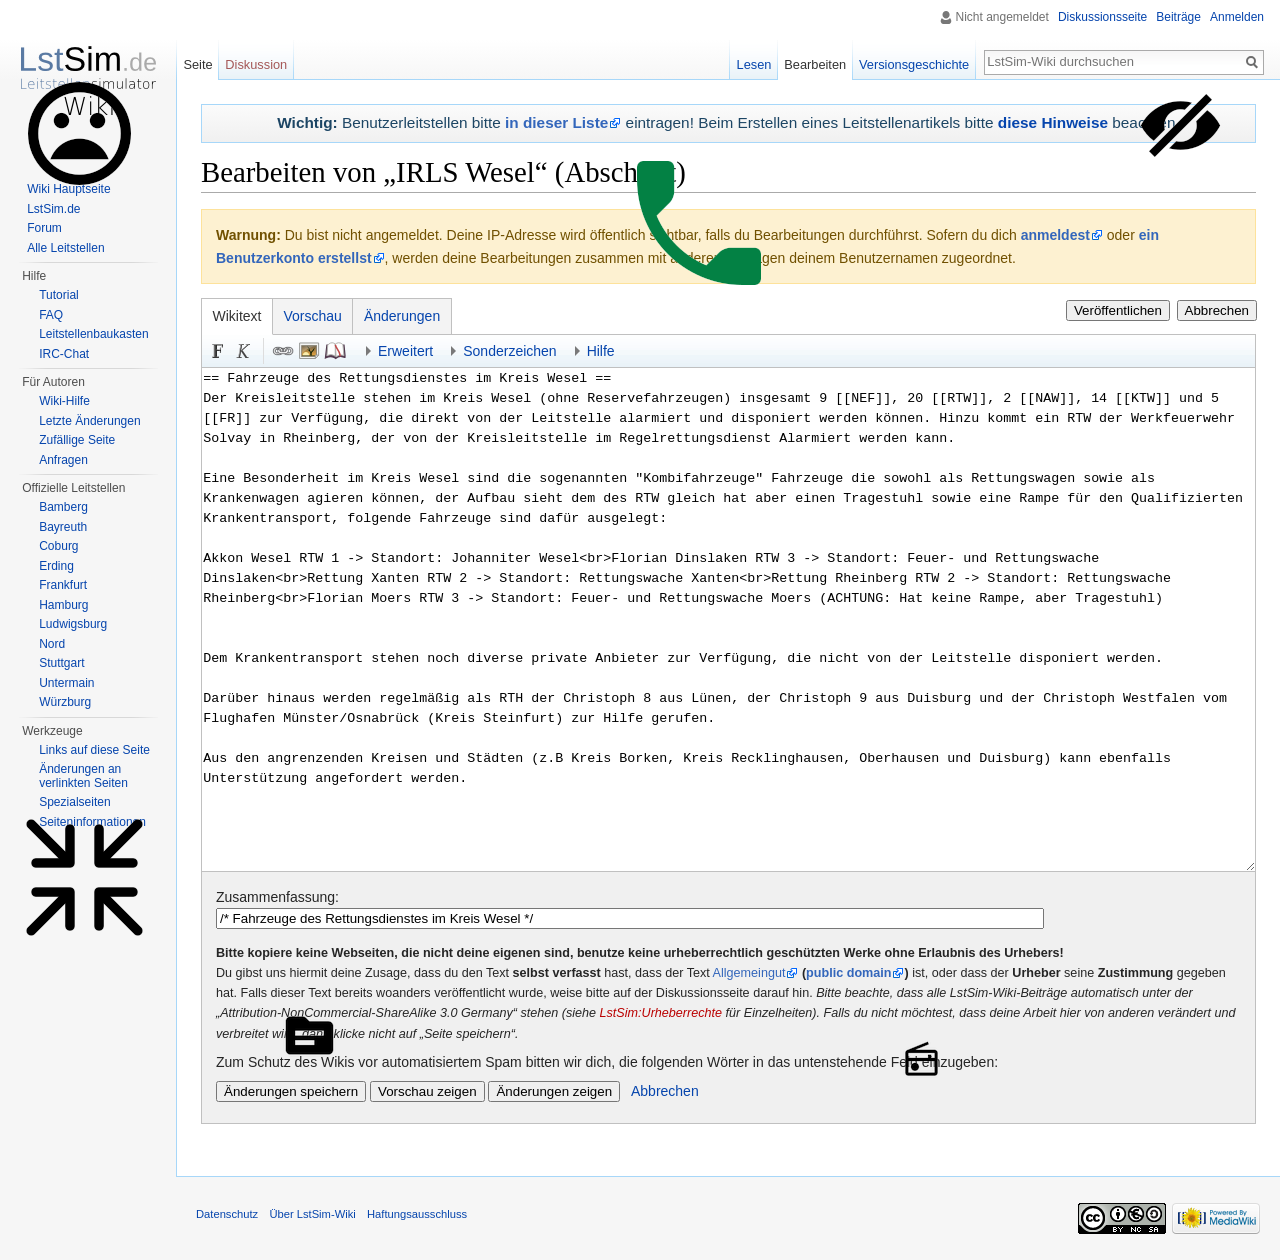  What do you see at coordinates (921, 1059) in the screenshot?
I see `access radio or audio streaming` at bounding box center [921, 1059].